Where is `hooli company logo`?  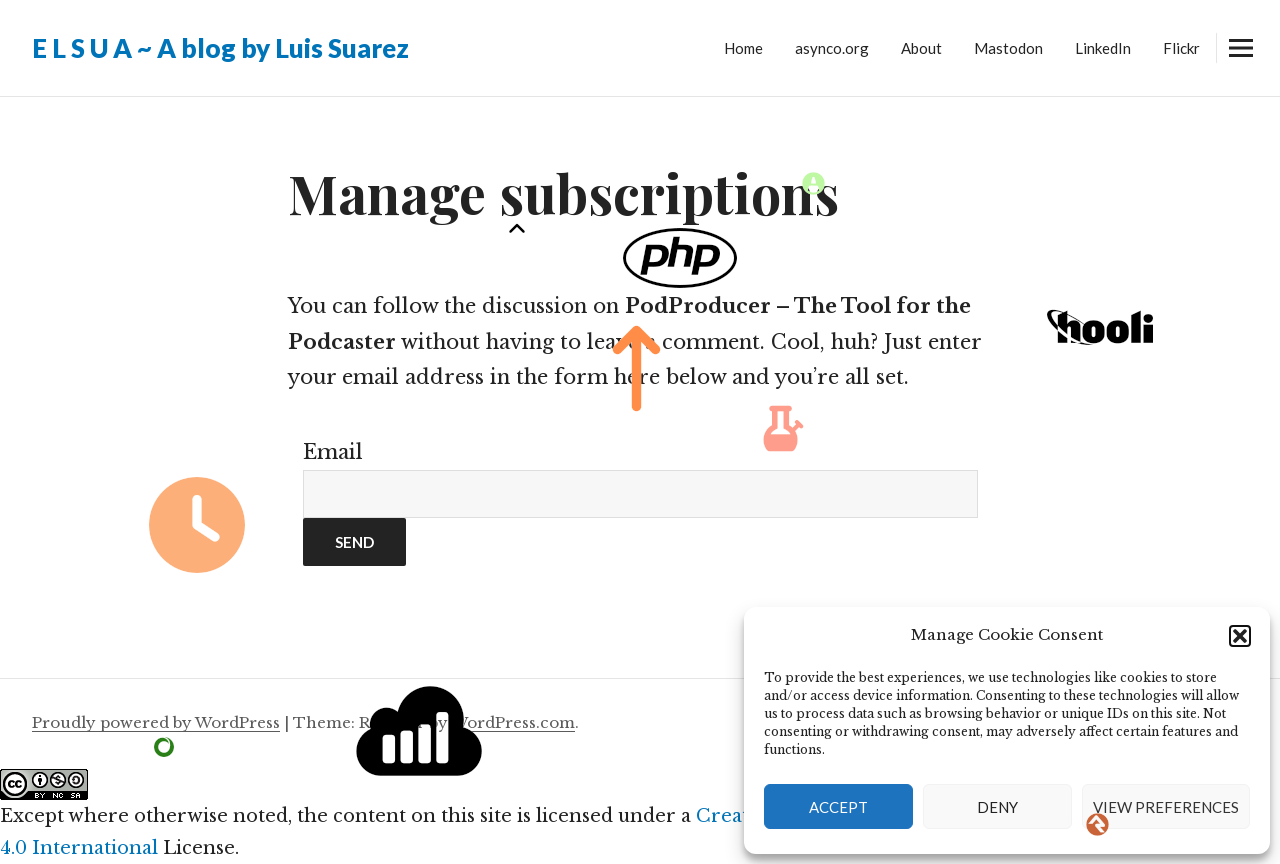 hooli company logo is located at coordinates (1100, 327).